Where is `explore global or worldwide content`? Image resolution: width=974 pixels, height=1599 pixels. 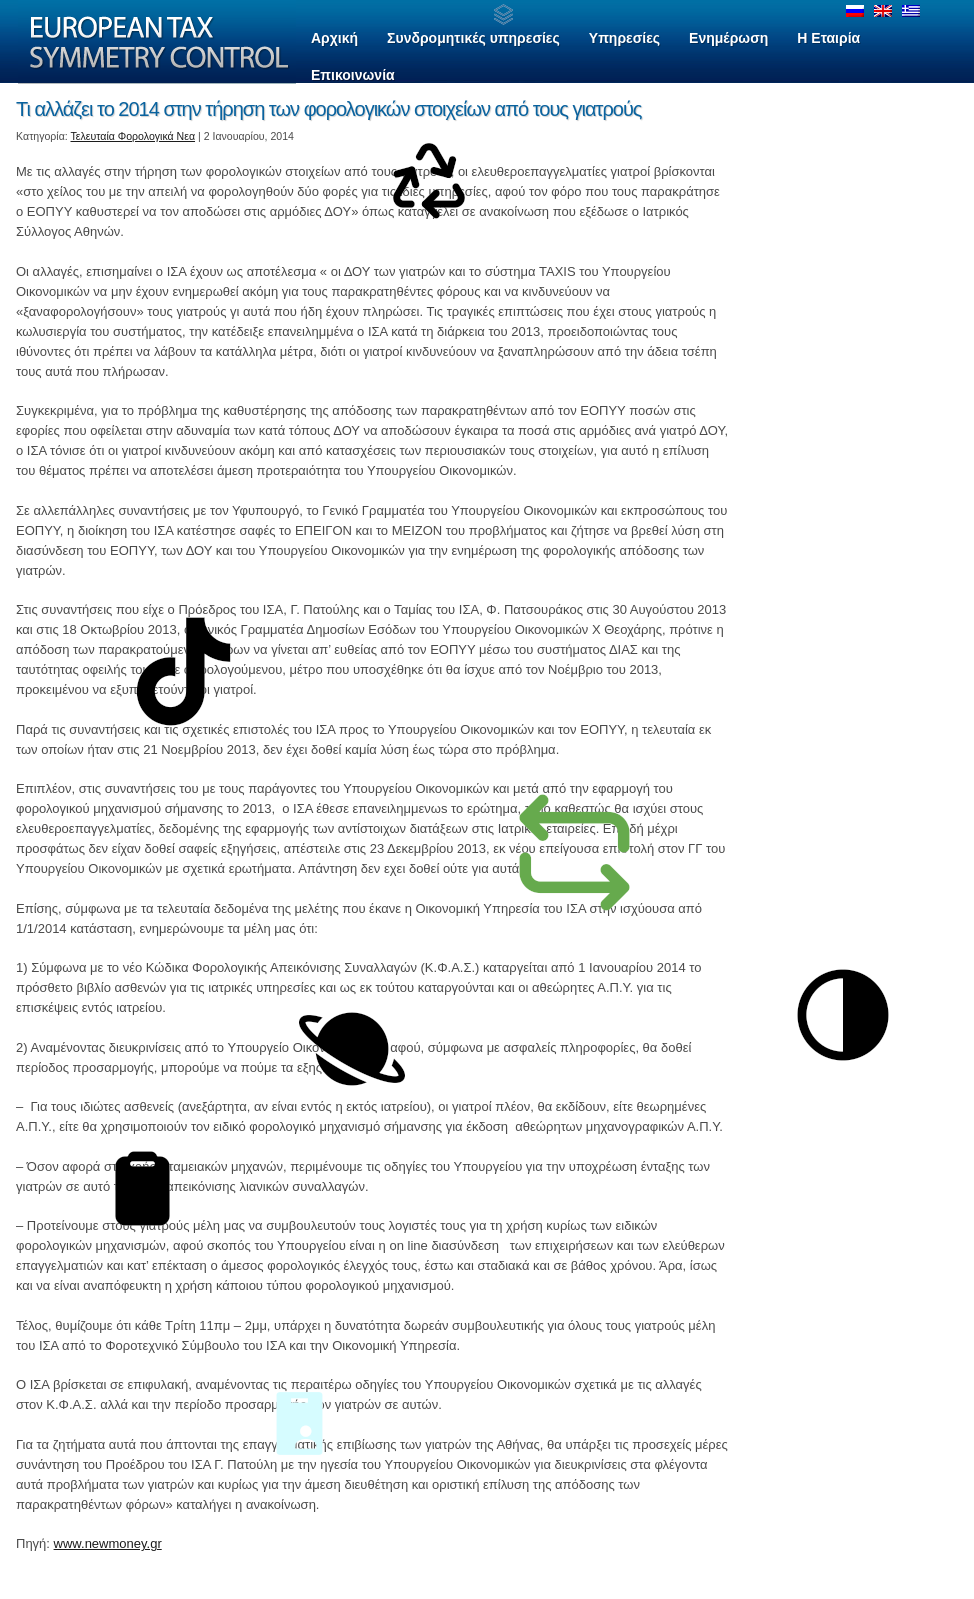
explore global or worldwide content is located at coordinates (352, 1049).